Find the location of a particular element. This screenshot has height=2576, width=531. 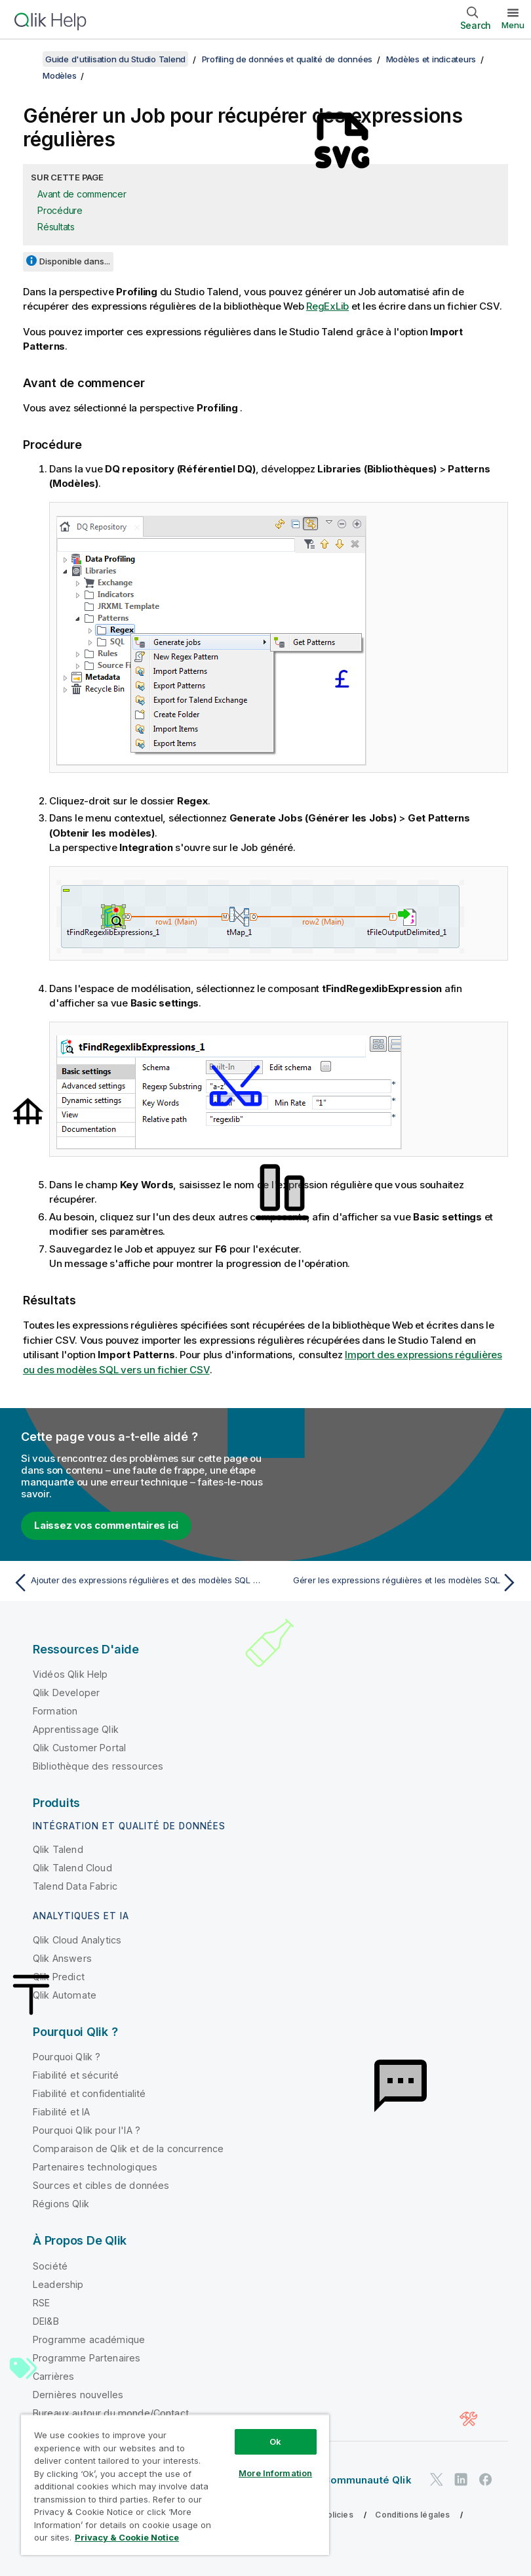

access settings or configuration options is located at coordinates (468, 2419).